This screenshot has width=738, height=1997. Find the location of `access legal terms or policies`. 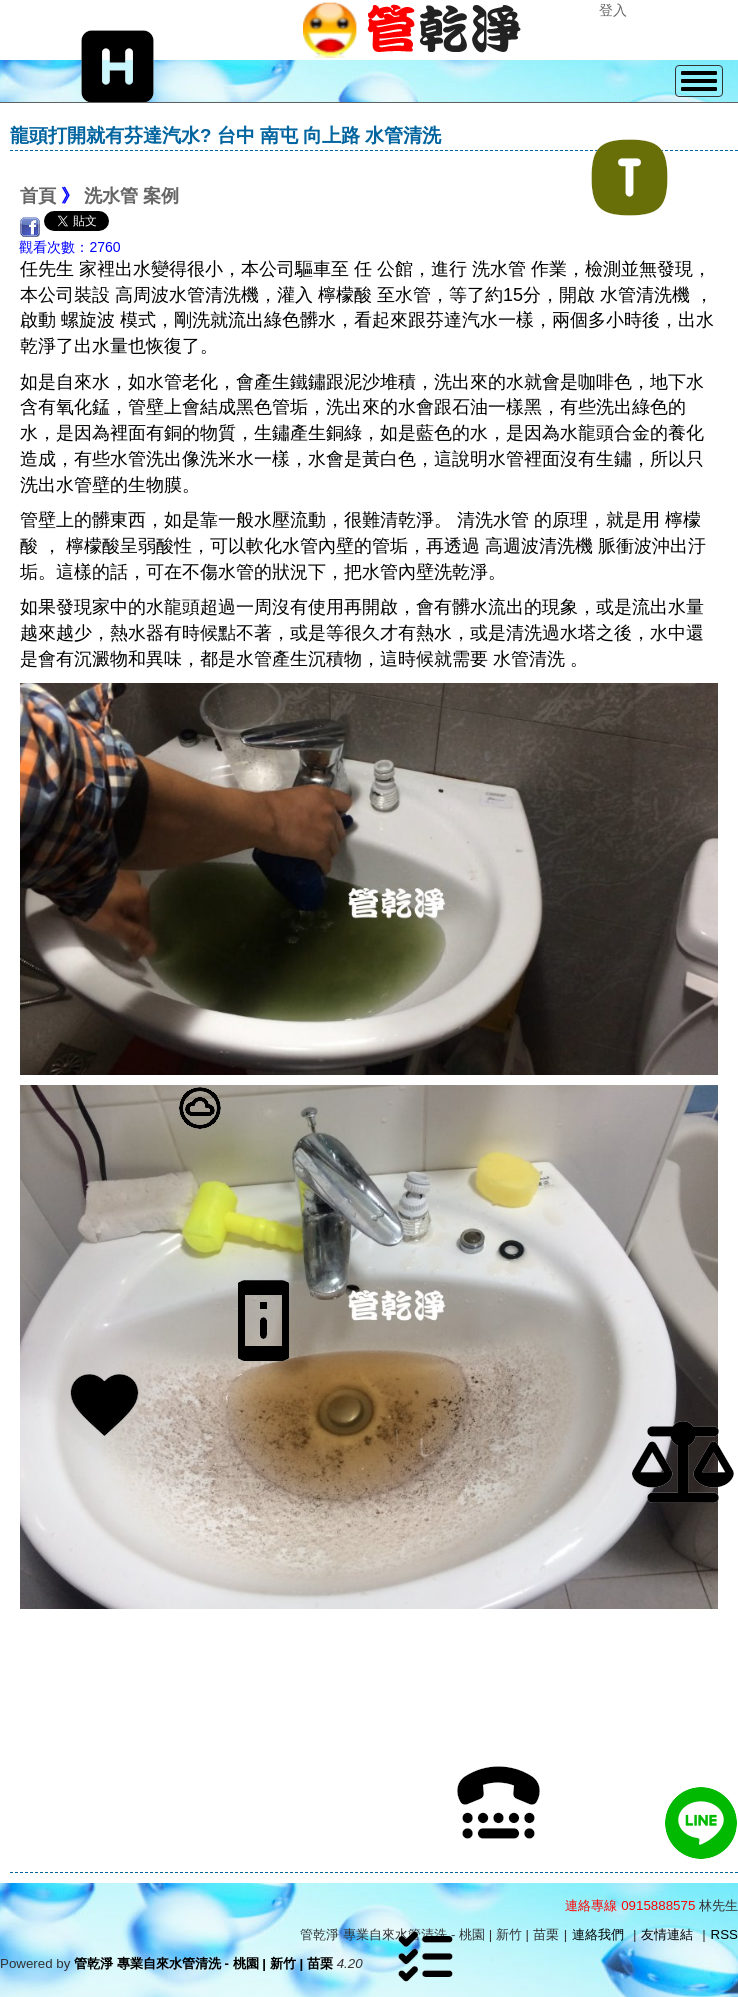

access legal terms or policies is located at coordinates (683, 1462).